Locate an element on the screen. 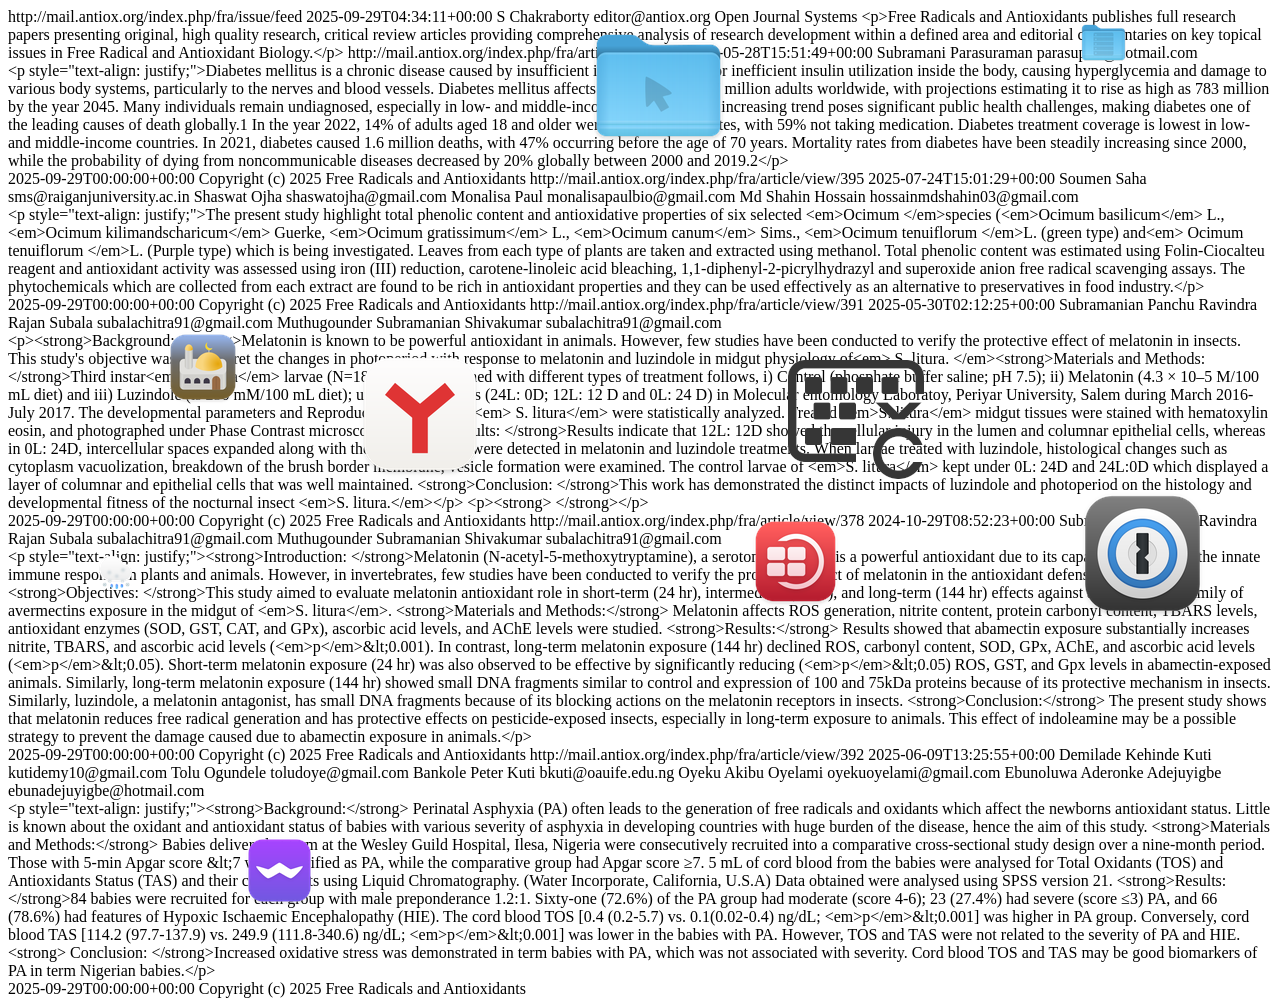  open budgie desktop window previews app is located at coordinates (795, 561).